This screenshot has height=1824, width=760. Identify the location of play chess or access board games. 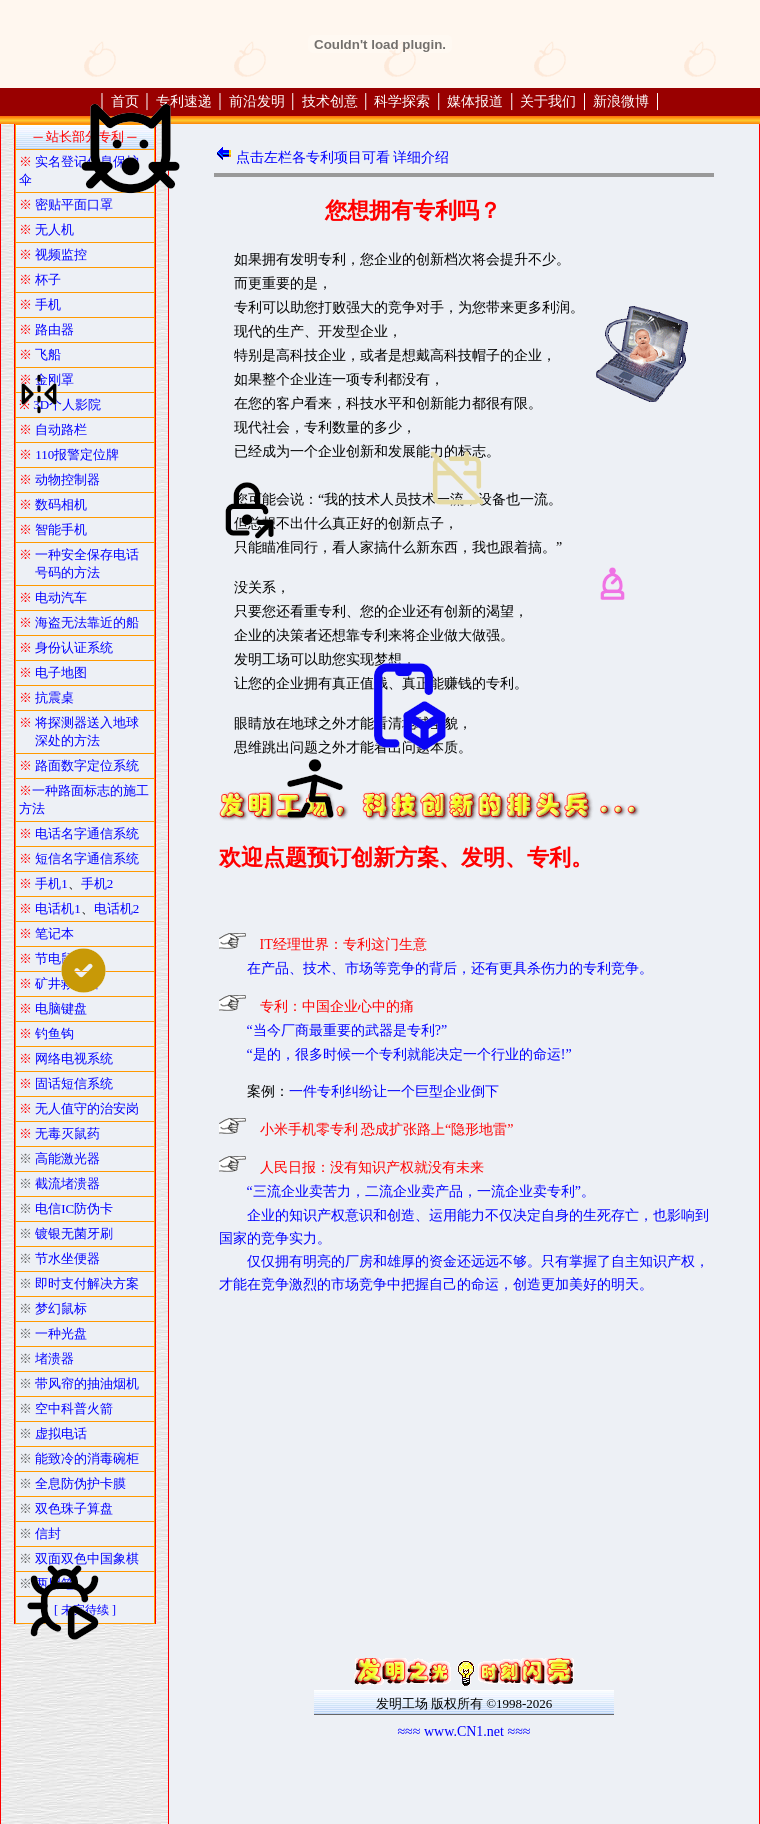
(612, 584).